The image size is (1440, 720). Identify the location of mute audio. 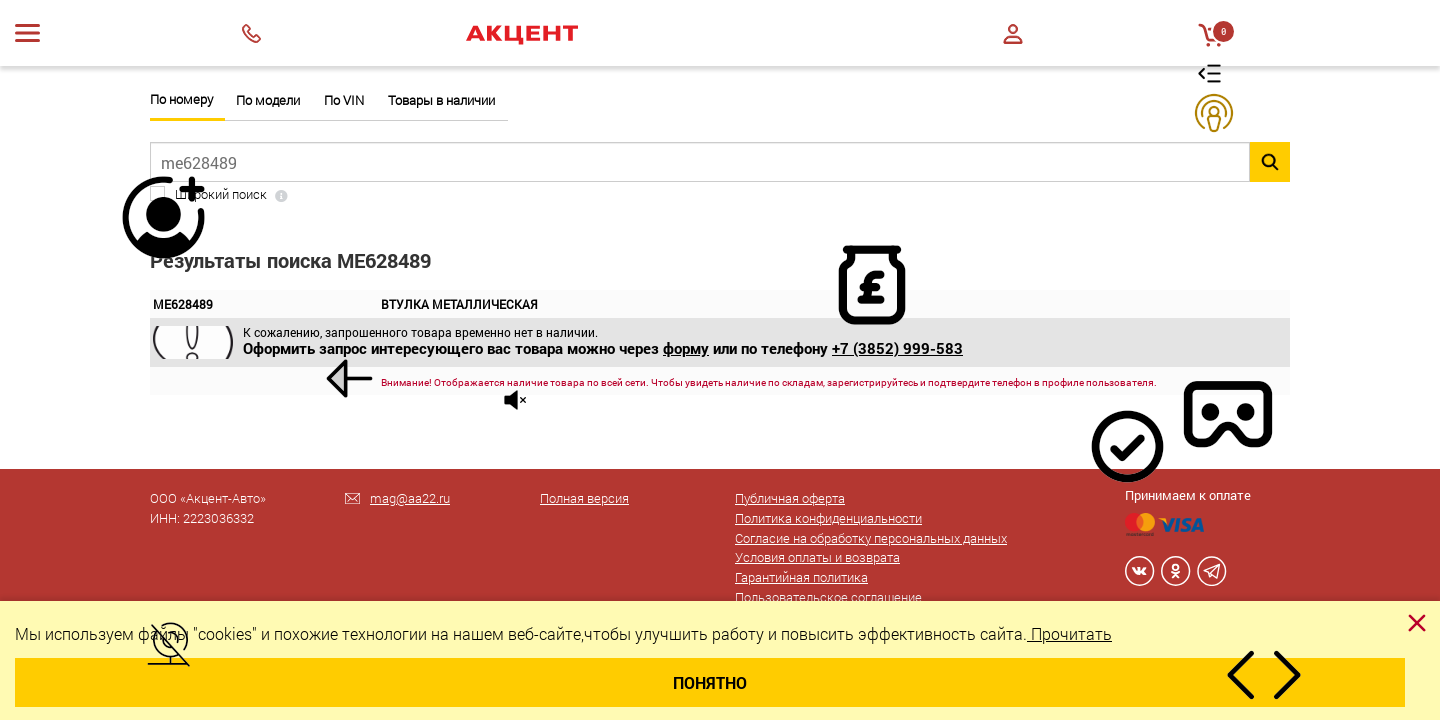
(514, 400).